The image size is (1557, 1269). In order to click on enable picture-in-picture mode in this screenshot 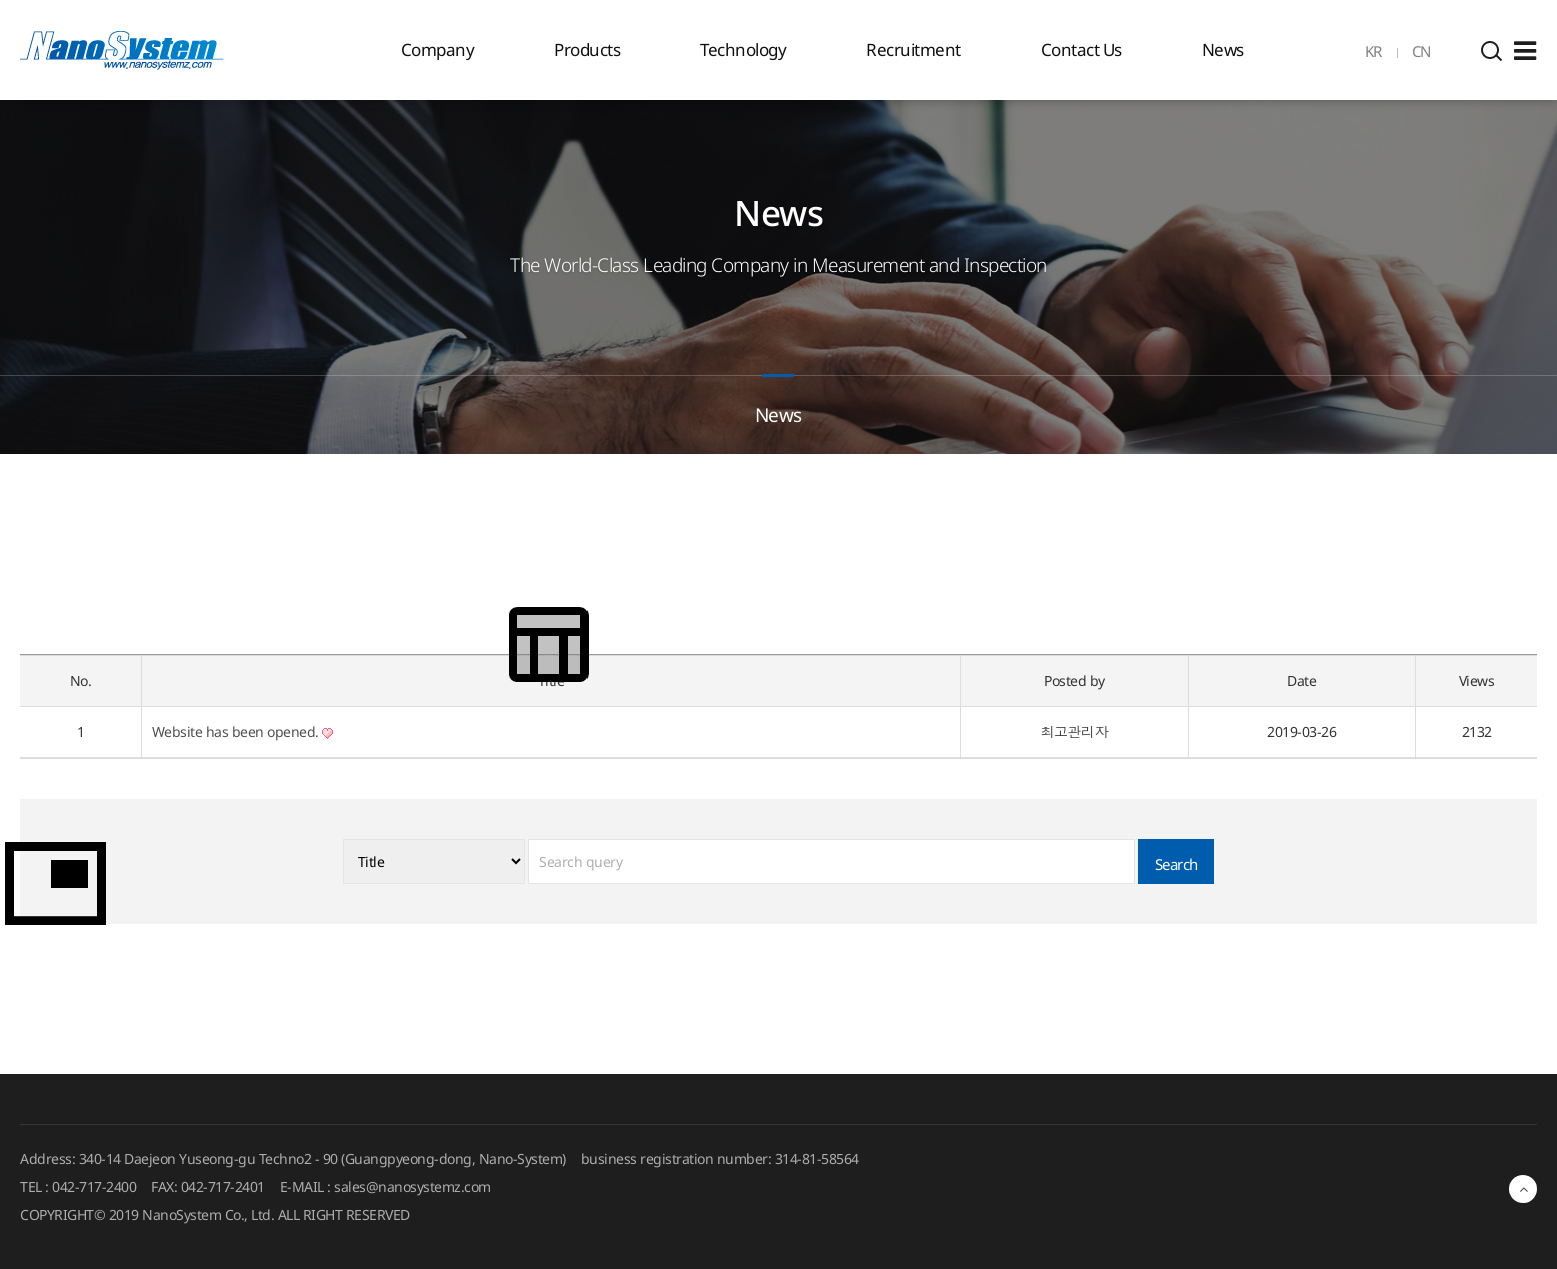, I will do `click(55, 883)`.